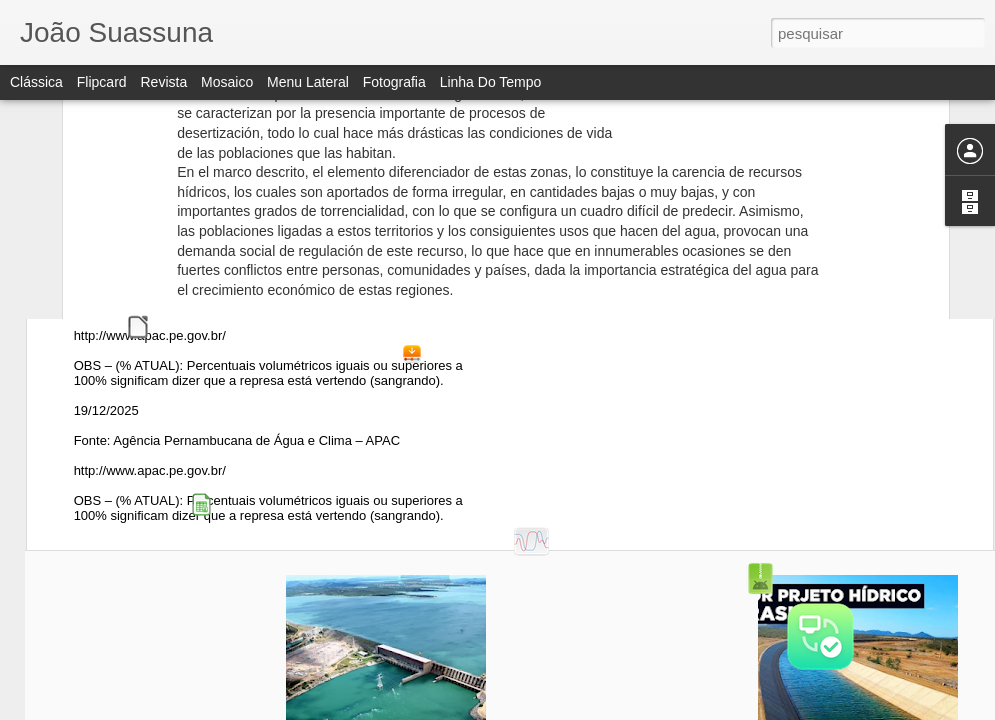  What do you see at coordinates (201, 504) in the screenshot?
I see `open a libreoffice calc spreadsheet file` at bounding box center [201, 504].